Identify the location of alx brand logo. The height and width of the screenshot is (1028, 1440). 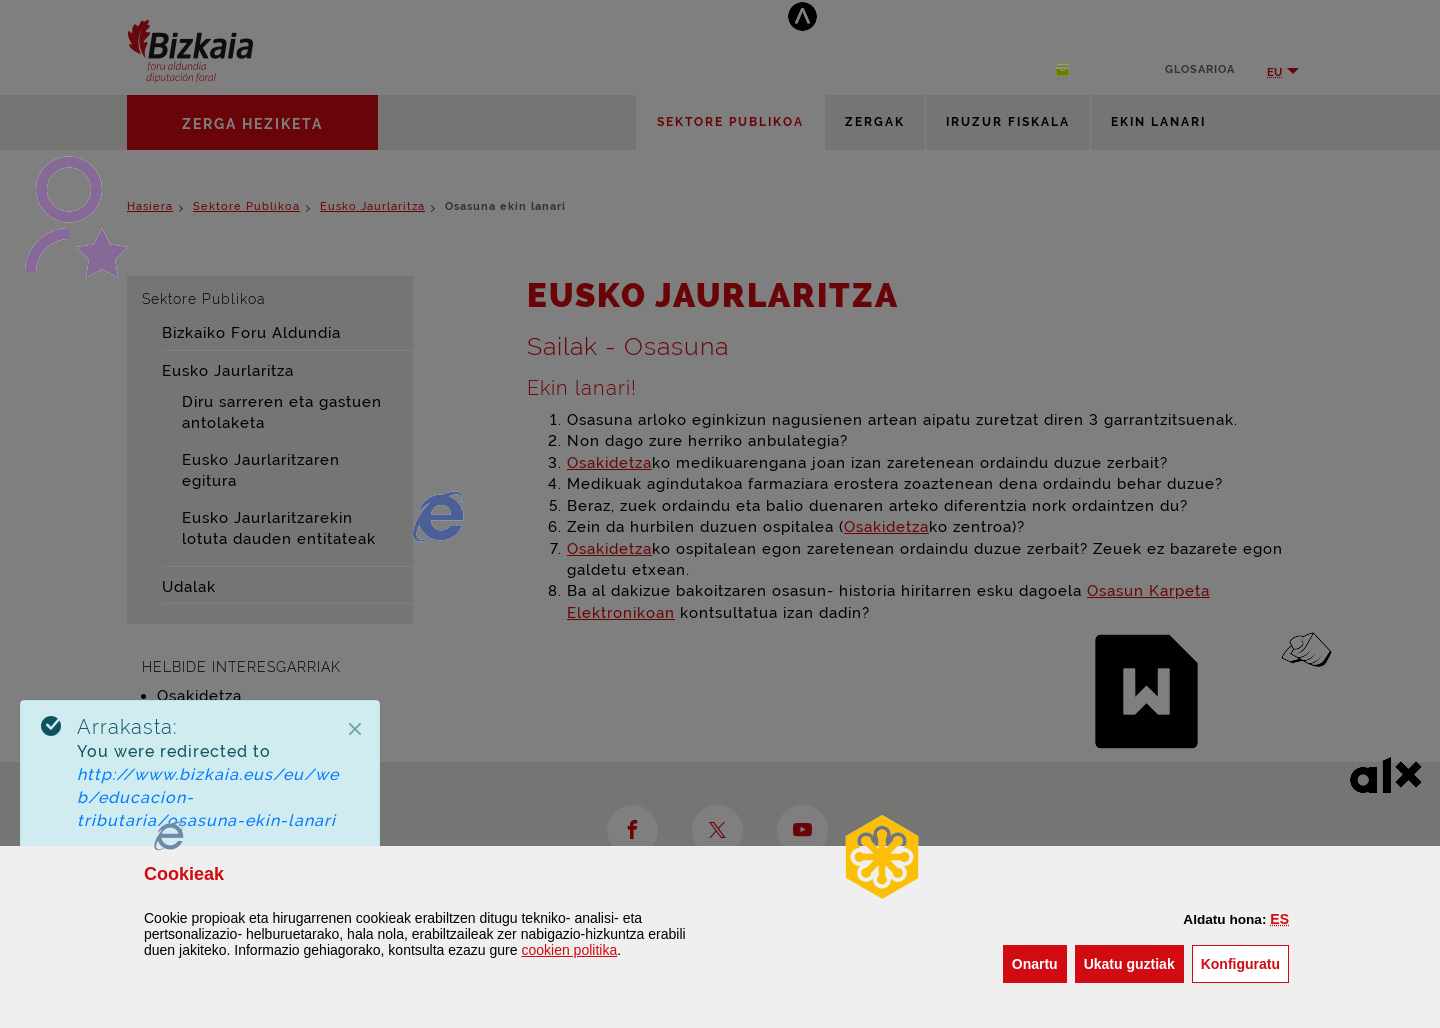
(1386, 775).